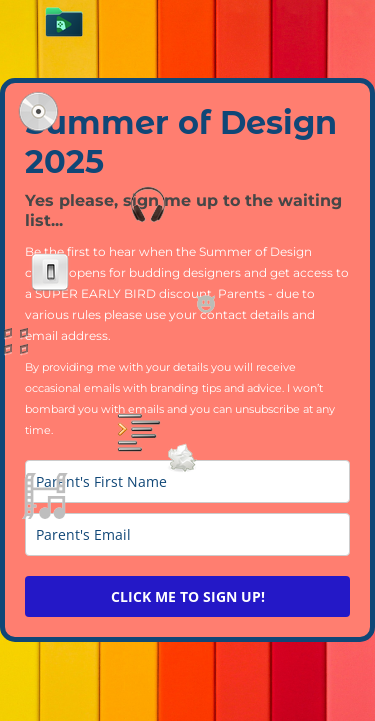 Image resolution: width=375 pixels, height=721 pixels. What do you see at coordinates (45, 496) in the screenshot?
I see `access multimedia applications` at bounding box center [45, 496].